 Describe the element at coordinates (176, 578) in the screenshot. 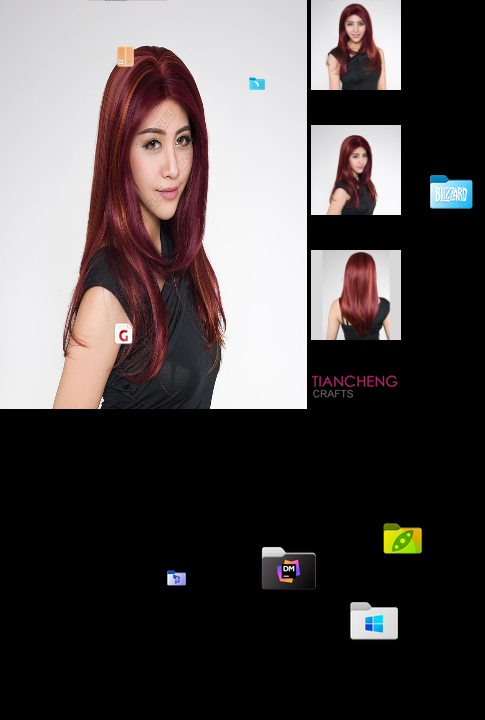

I see `open microsoft dynamics 365 for phones folder` at that location.